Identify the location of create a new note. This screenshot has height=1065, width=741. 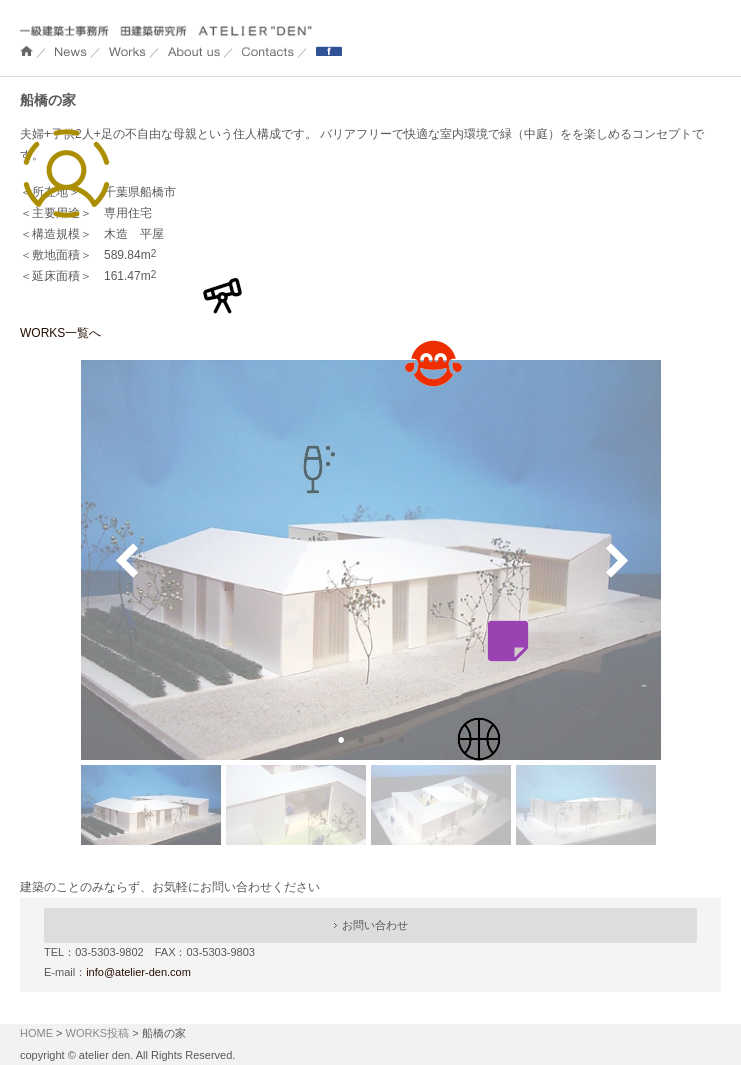
(508, 641).